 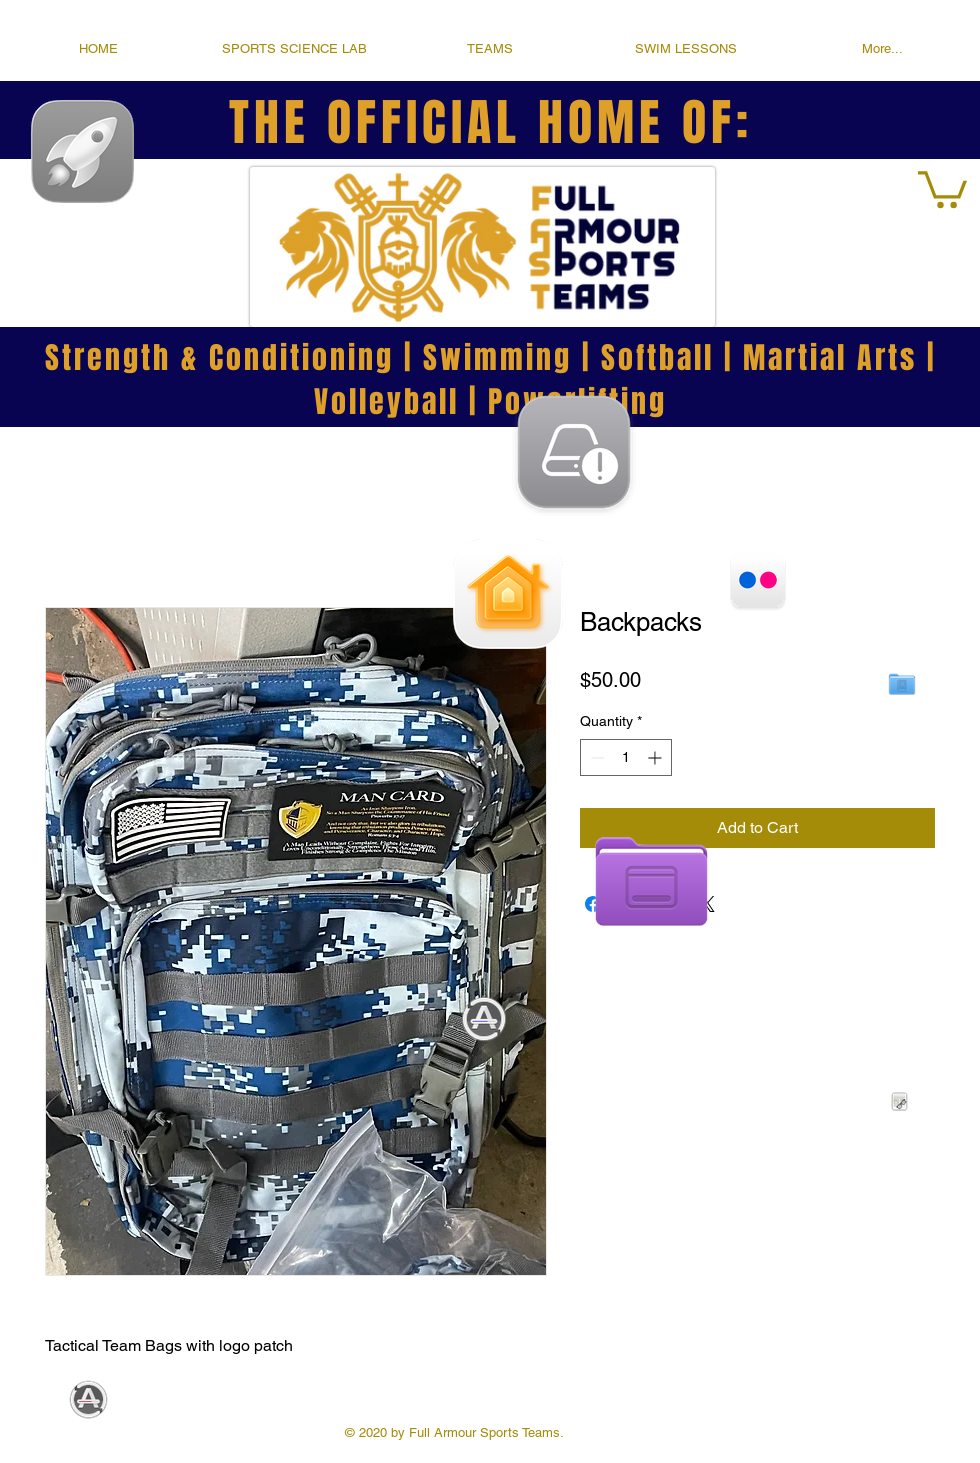 I want to click on view notifications for connected devices, so click(x=574, y=454).